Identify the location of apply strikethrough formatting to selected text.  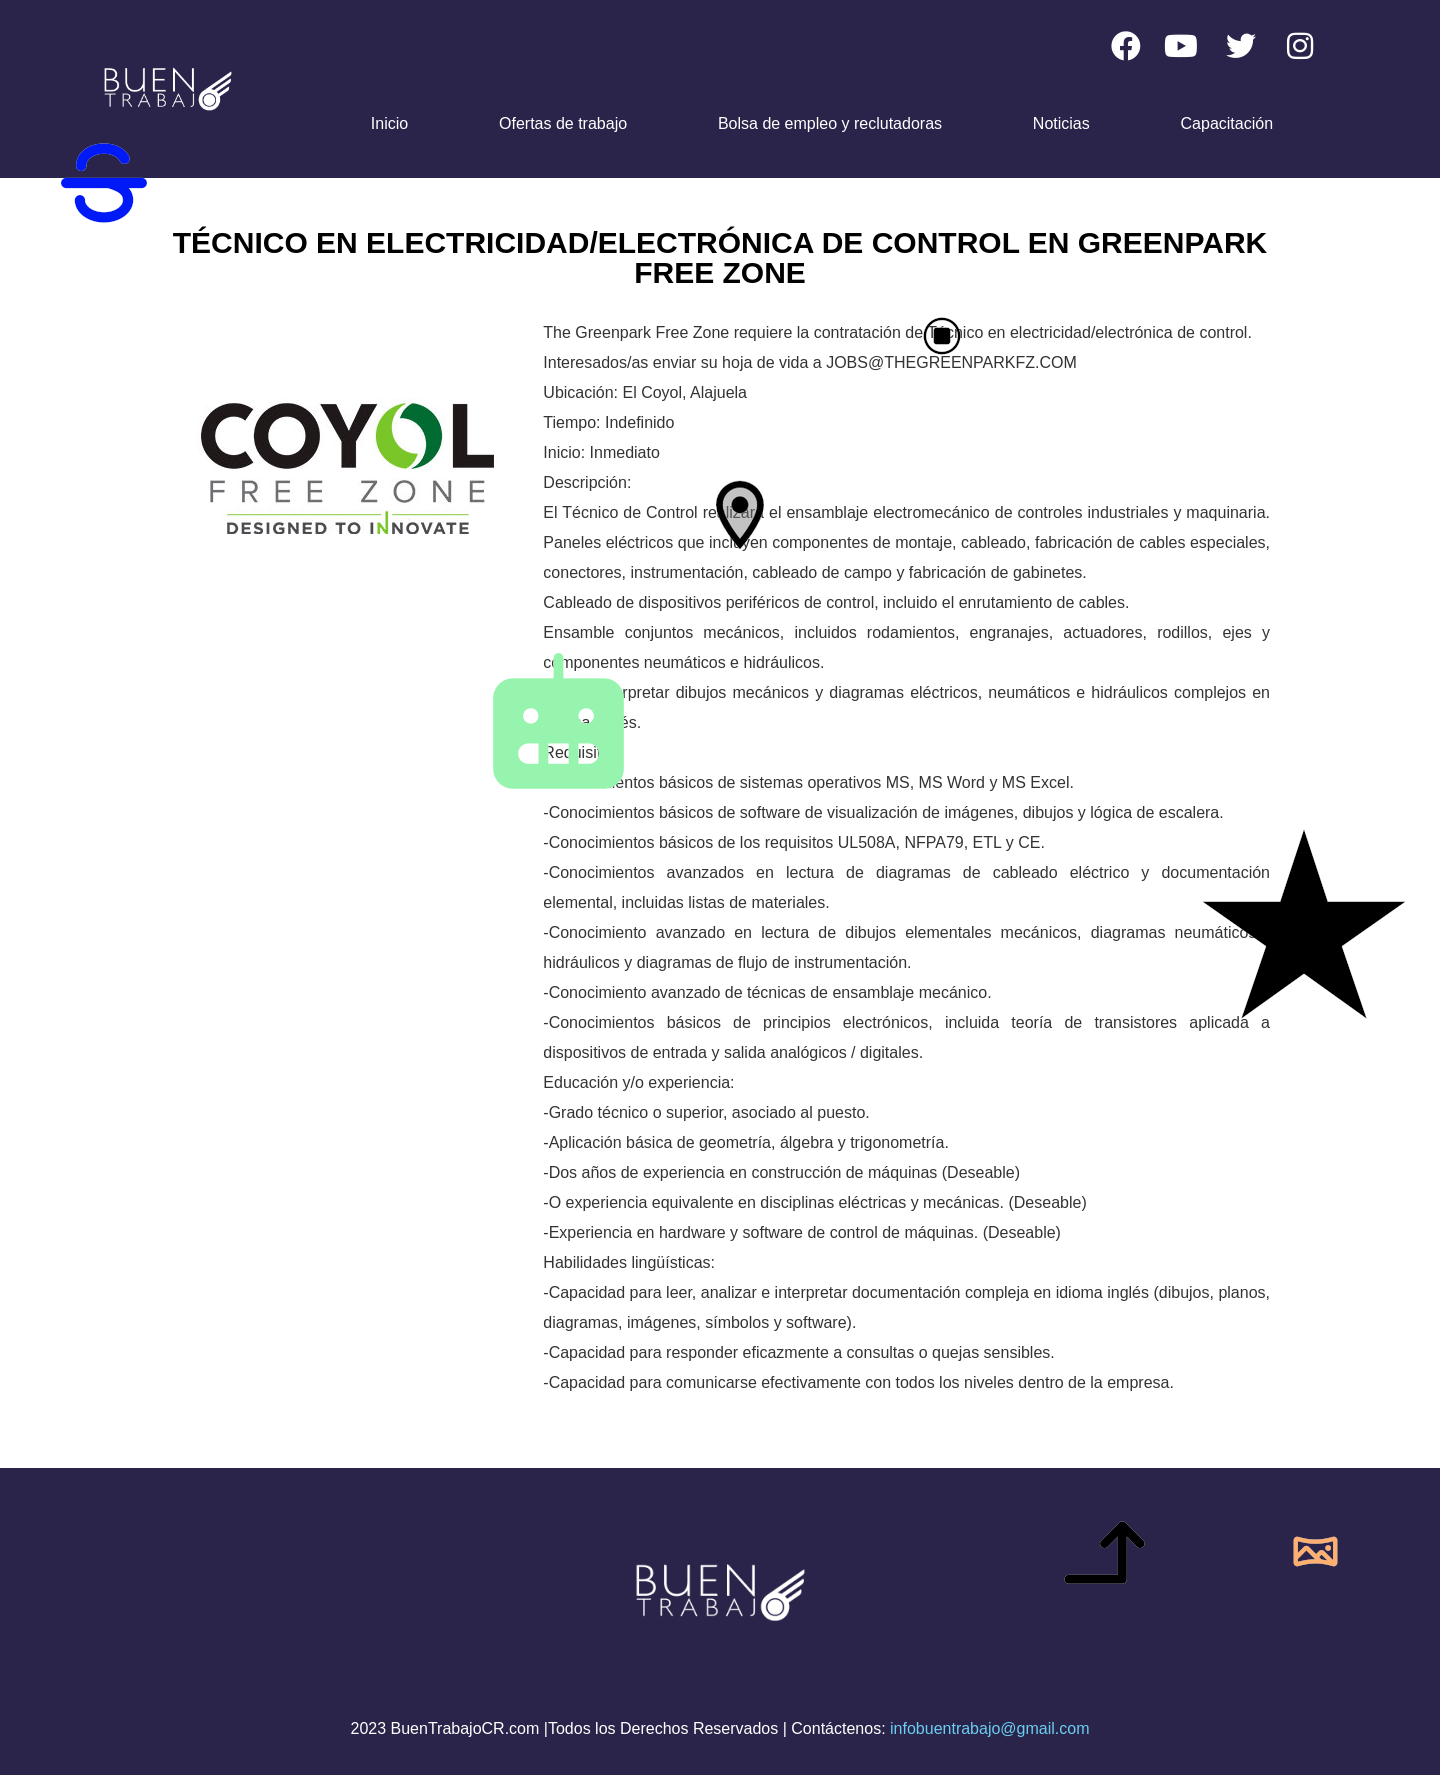
(104, 183).